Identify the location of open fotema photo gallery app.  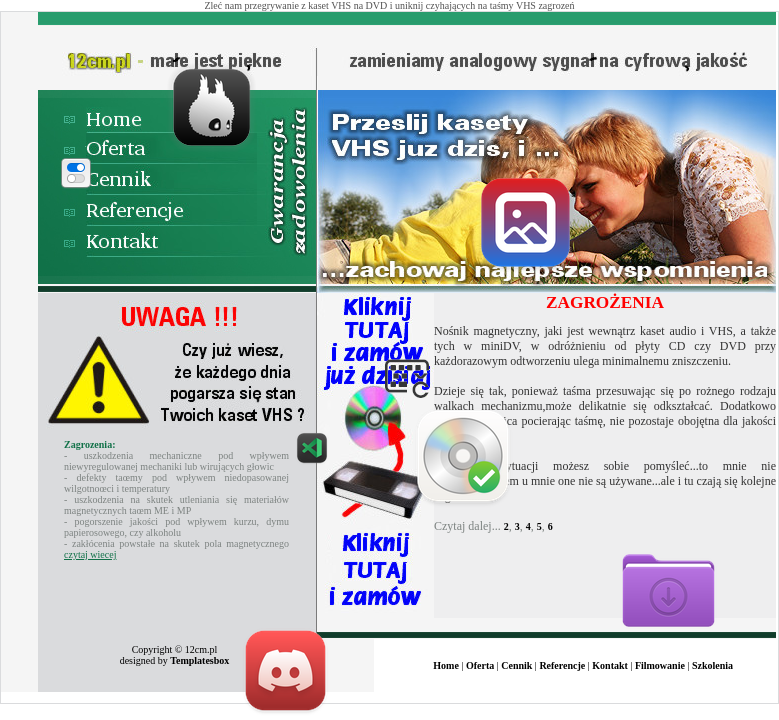
(525, 222).